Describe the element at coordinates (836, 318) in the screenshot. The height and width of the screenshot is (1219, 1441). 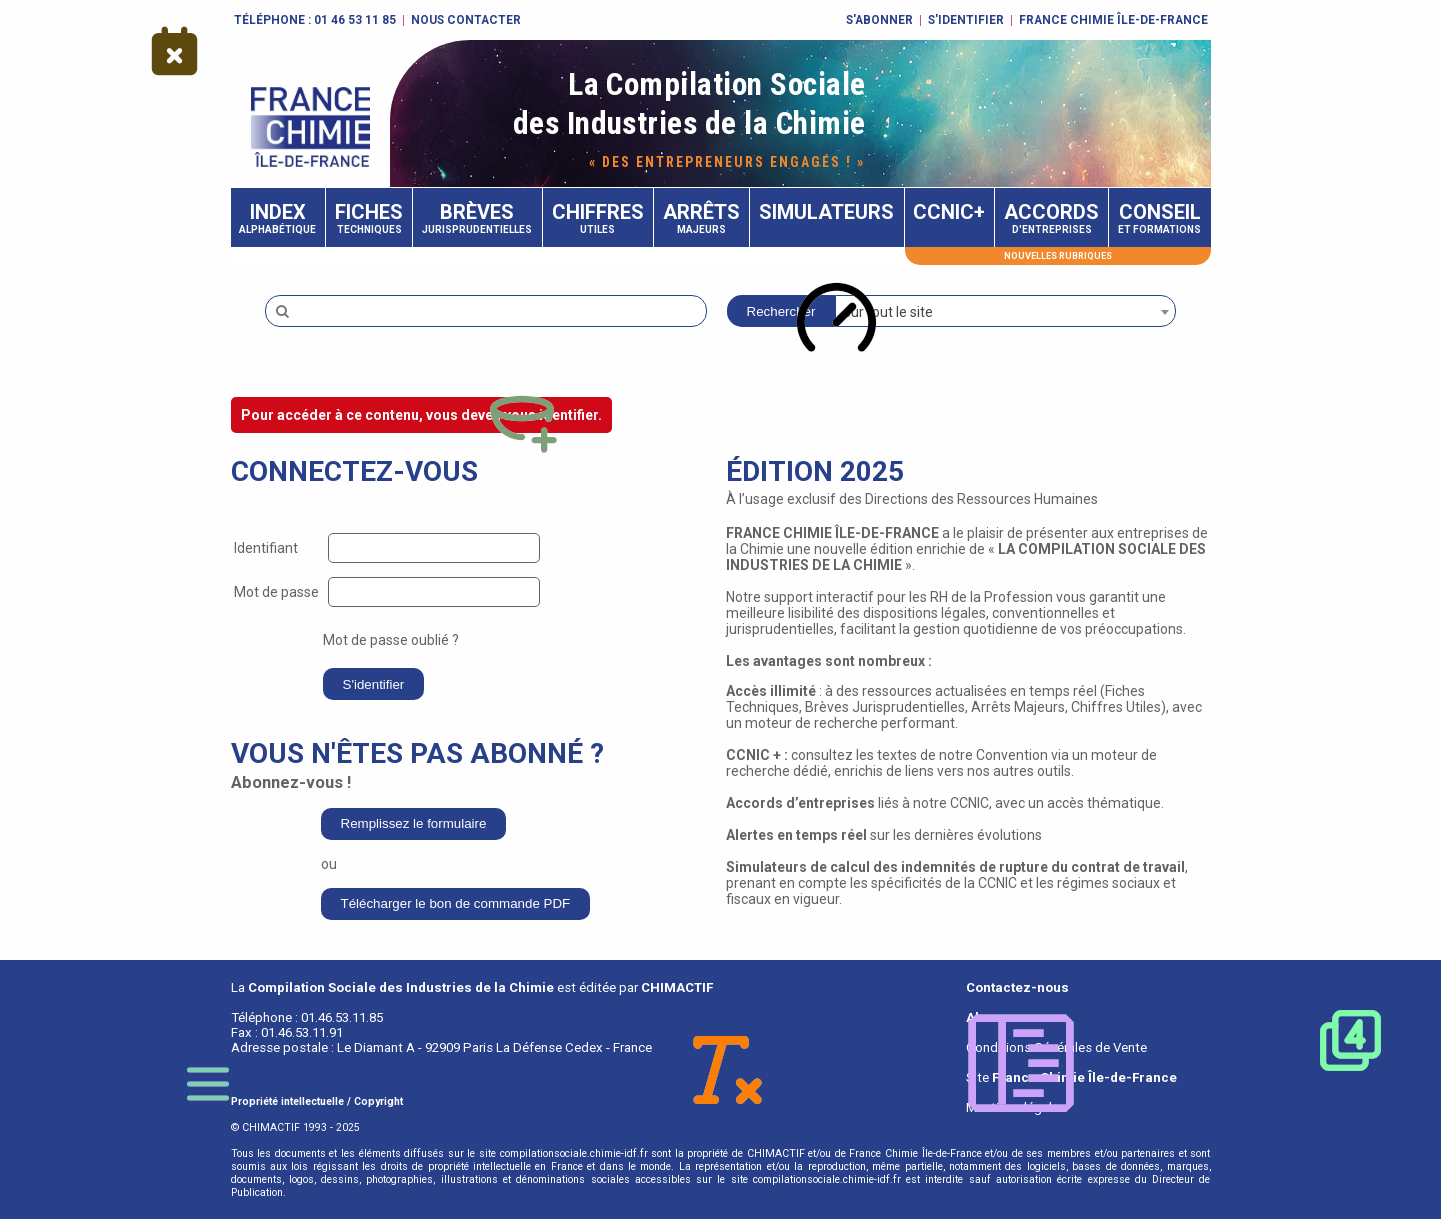
I see `test internet connection speed` at that location.